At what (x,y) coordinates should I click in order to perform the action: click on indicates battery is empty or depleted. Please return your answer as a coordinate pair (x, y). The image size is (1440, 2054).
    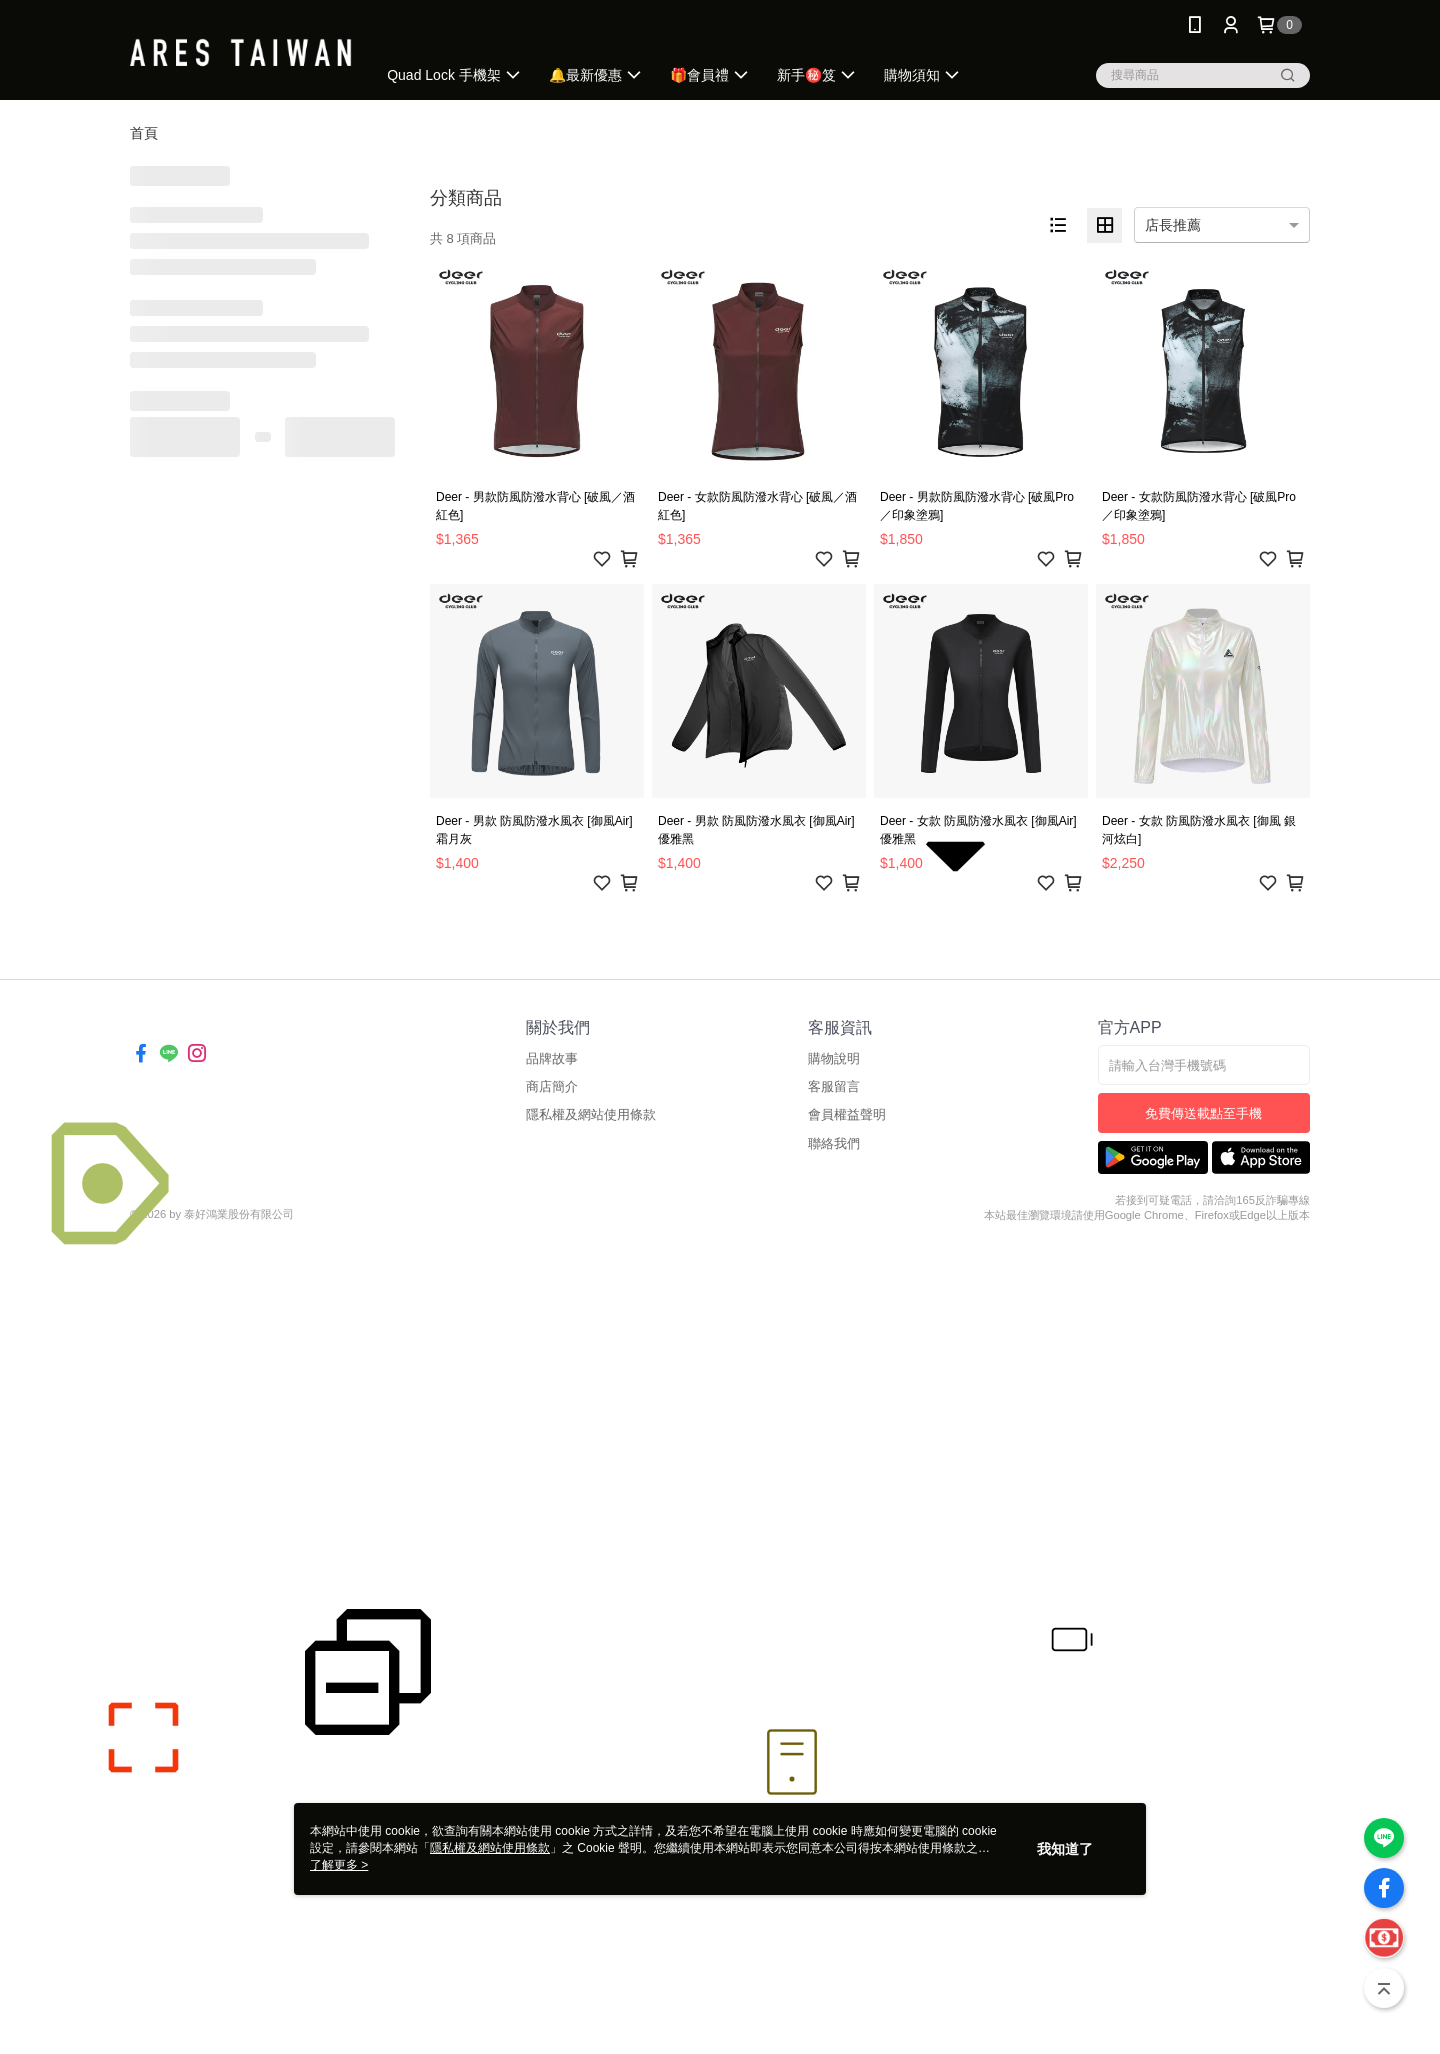
    Looking at the image, I should click on (1071, 1639).